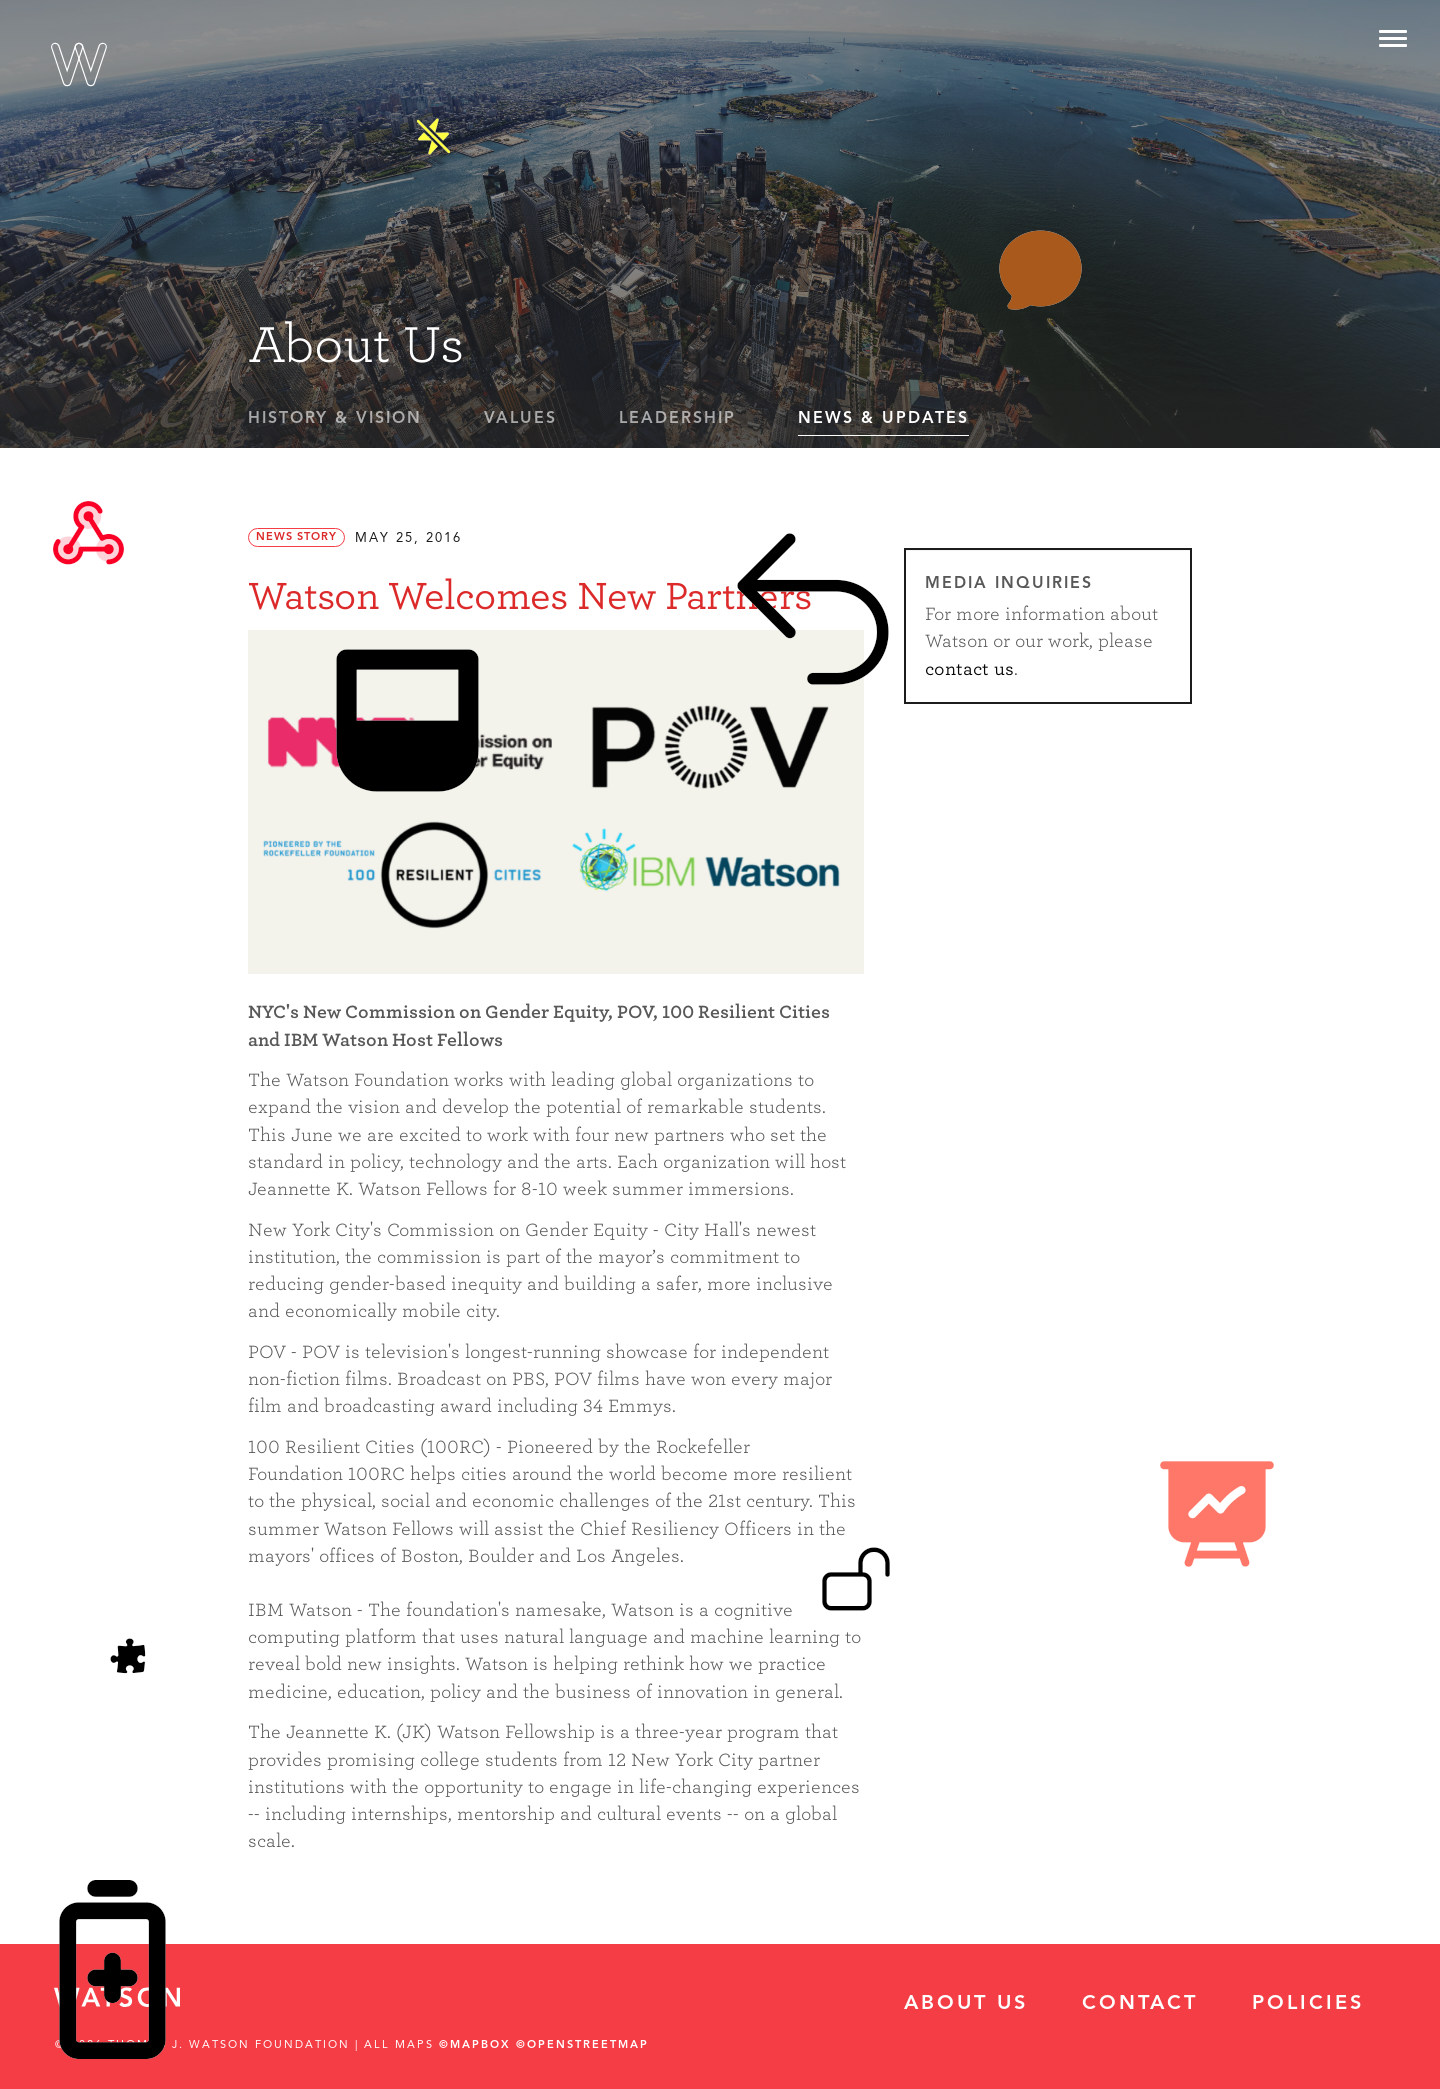 The image size is (1440, 2089). What do you see at coordinates (433, 136) in the screenshot?
I see `flash or lightning feature disabled` at bounding box center [433, 136].